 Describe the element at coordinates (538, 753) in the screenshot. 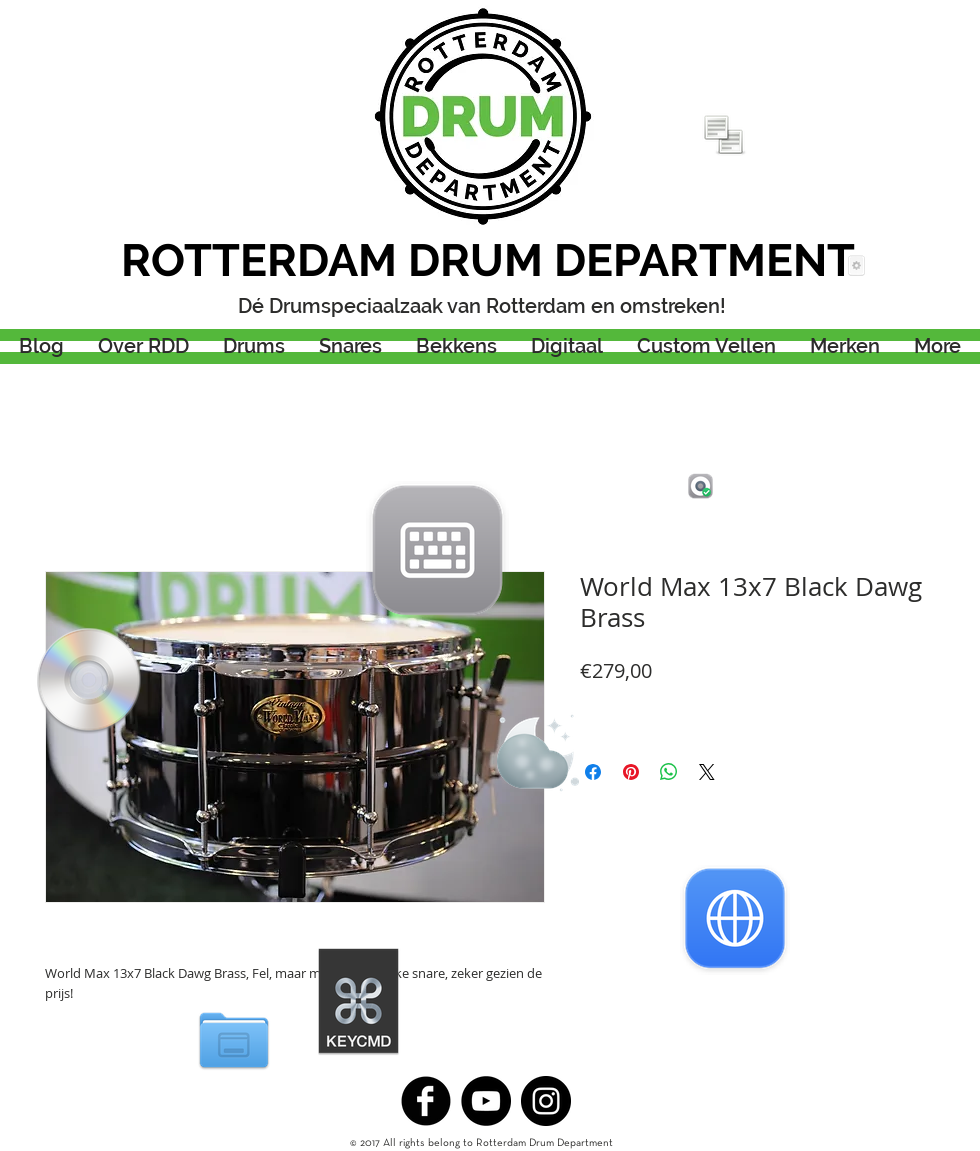

I see `indicates cloudy nighttime weather conditions` at that location.